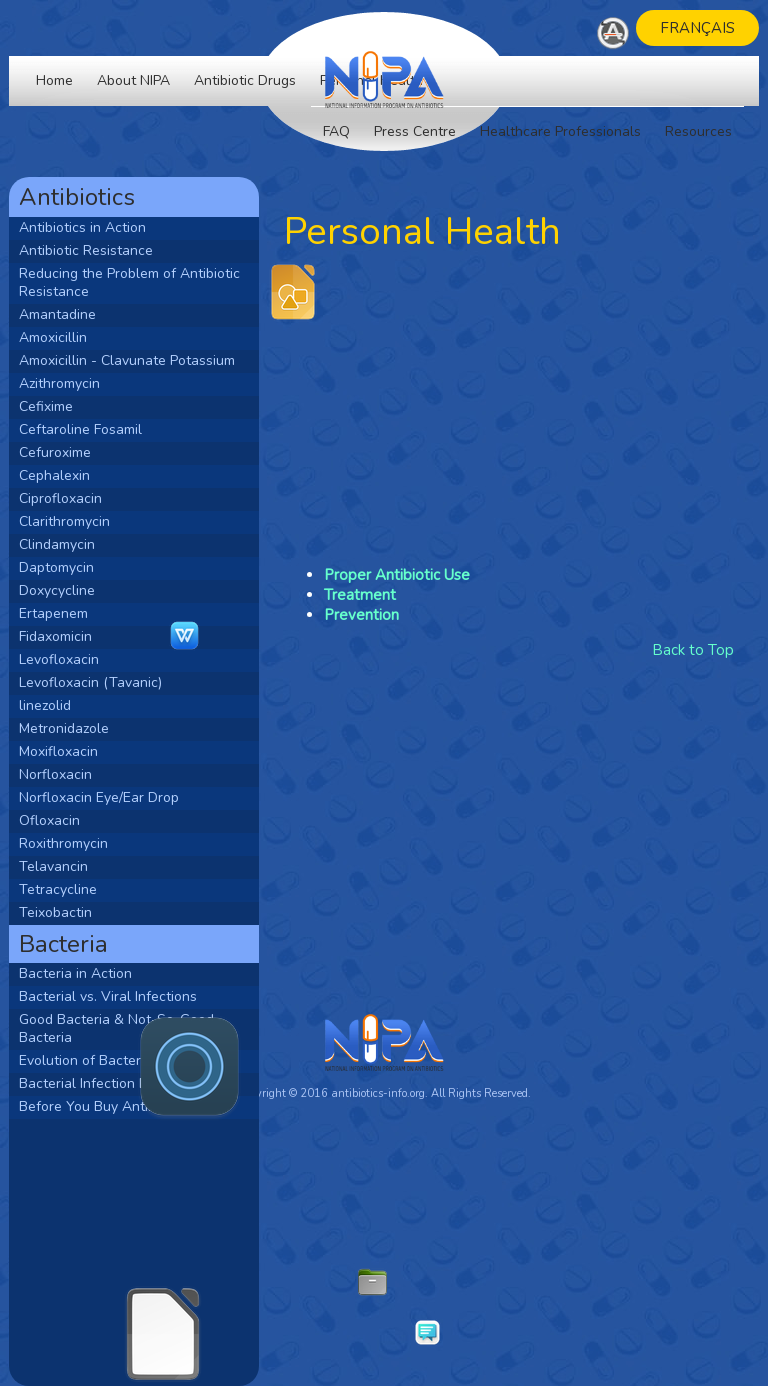  What do you see at coordinates (613, 33) in the screenshot?
I see `open the software updater application` at bounding box center [613, 33].